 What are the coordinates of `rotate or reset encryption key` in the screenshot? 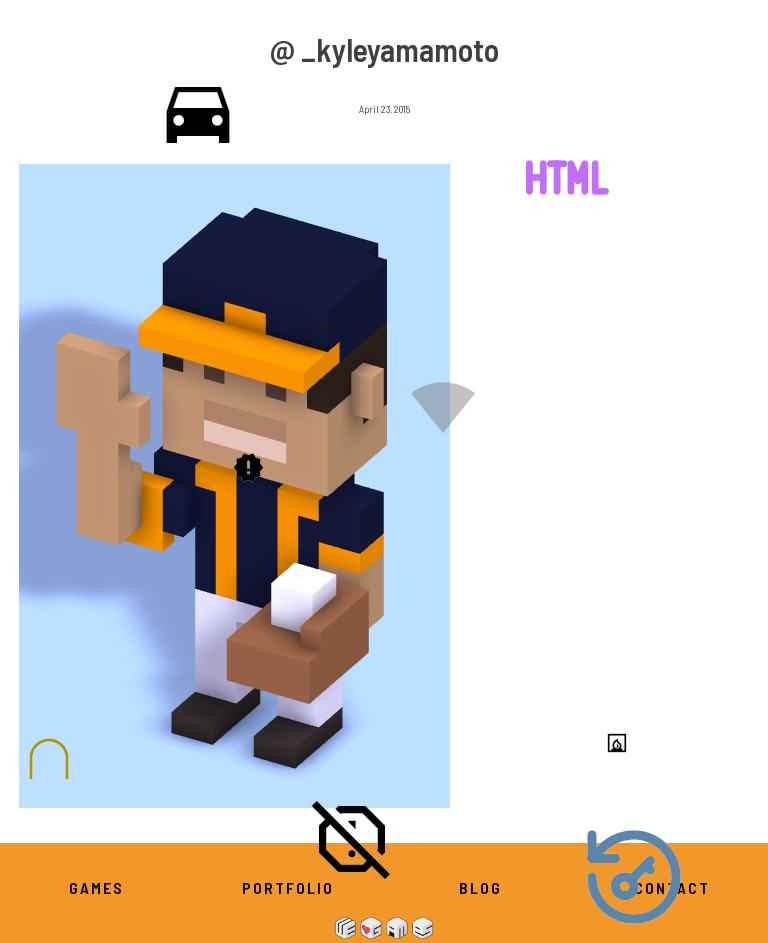 It's located at (634, 877).